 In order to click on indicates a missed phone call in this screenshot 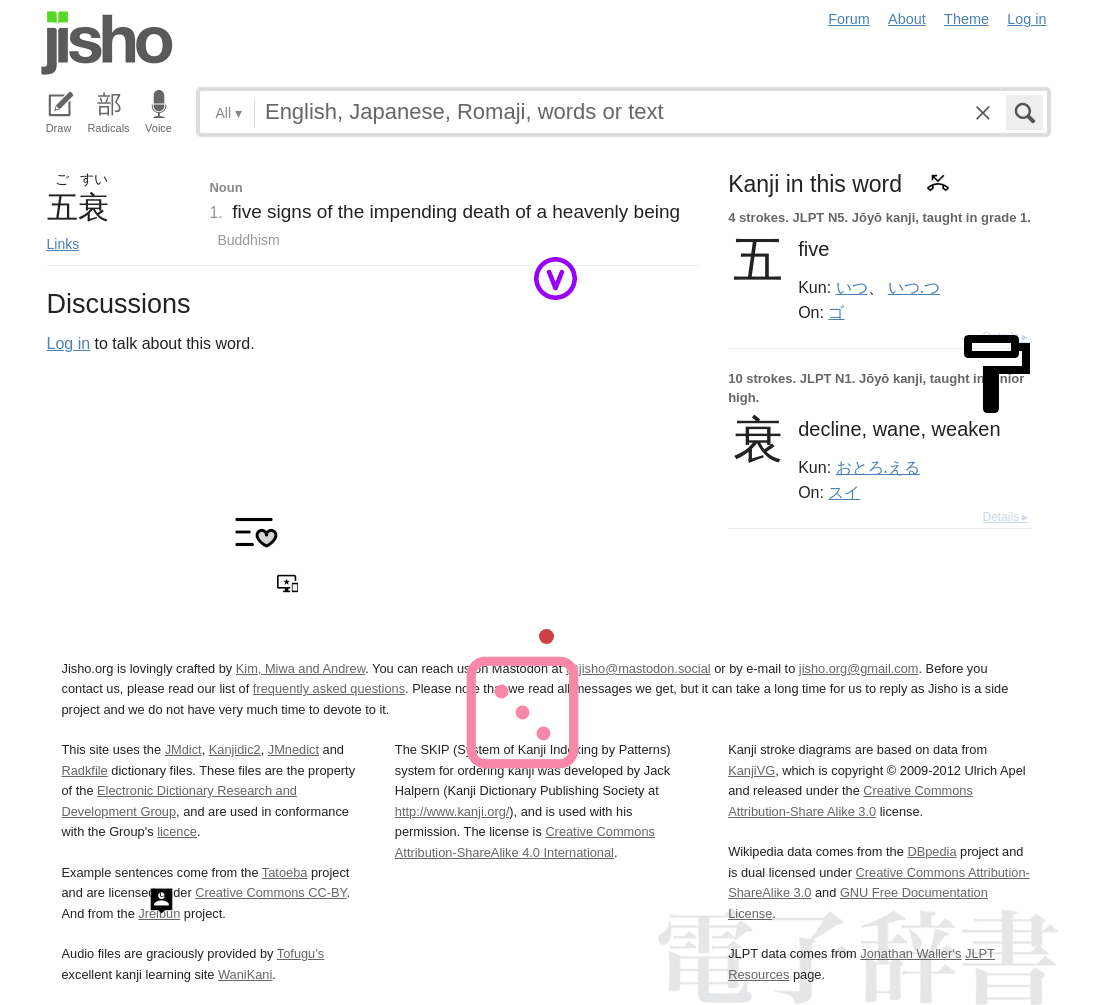, I will do `click(938, 183)`.